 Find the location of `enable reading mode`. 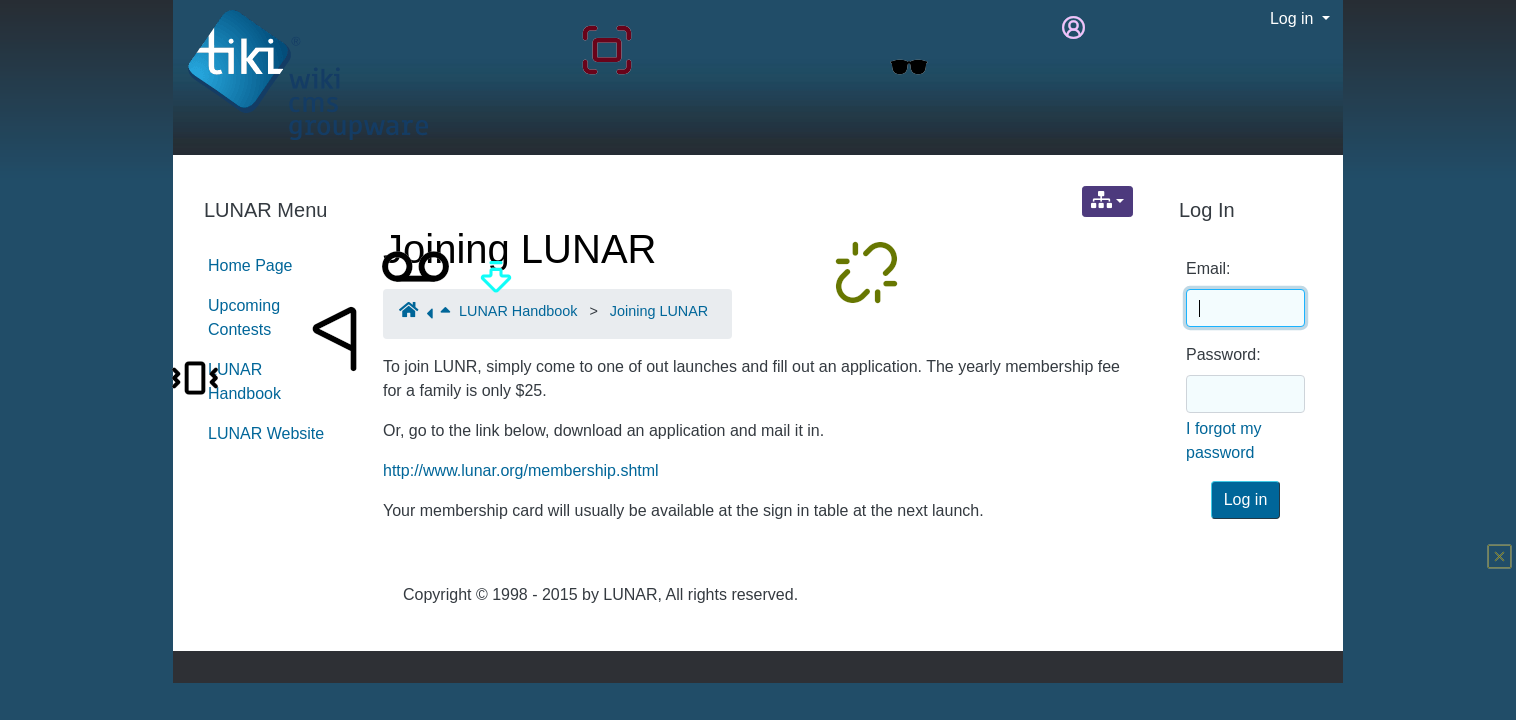

enable reading mode is located at coordinates (909, 67).